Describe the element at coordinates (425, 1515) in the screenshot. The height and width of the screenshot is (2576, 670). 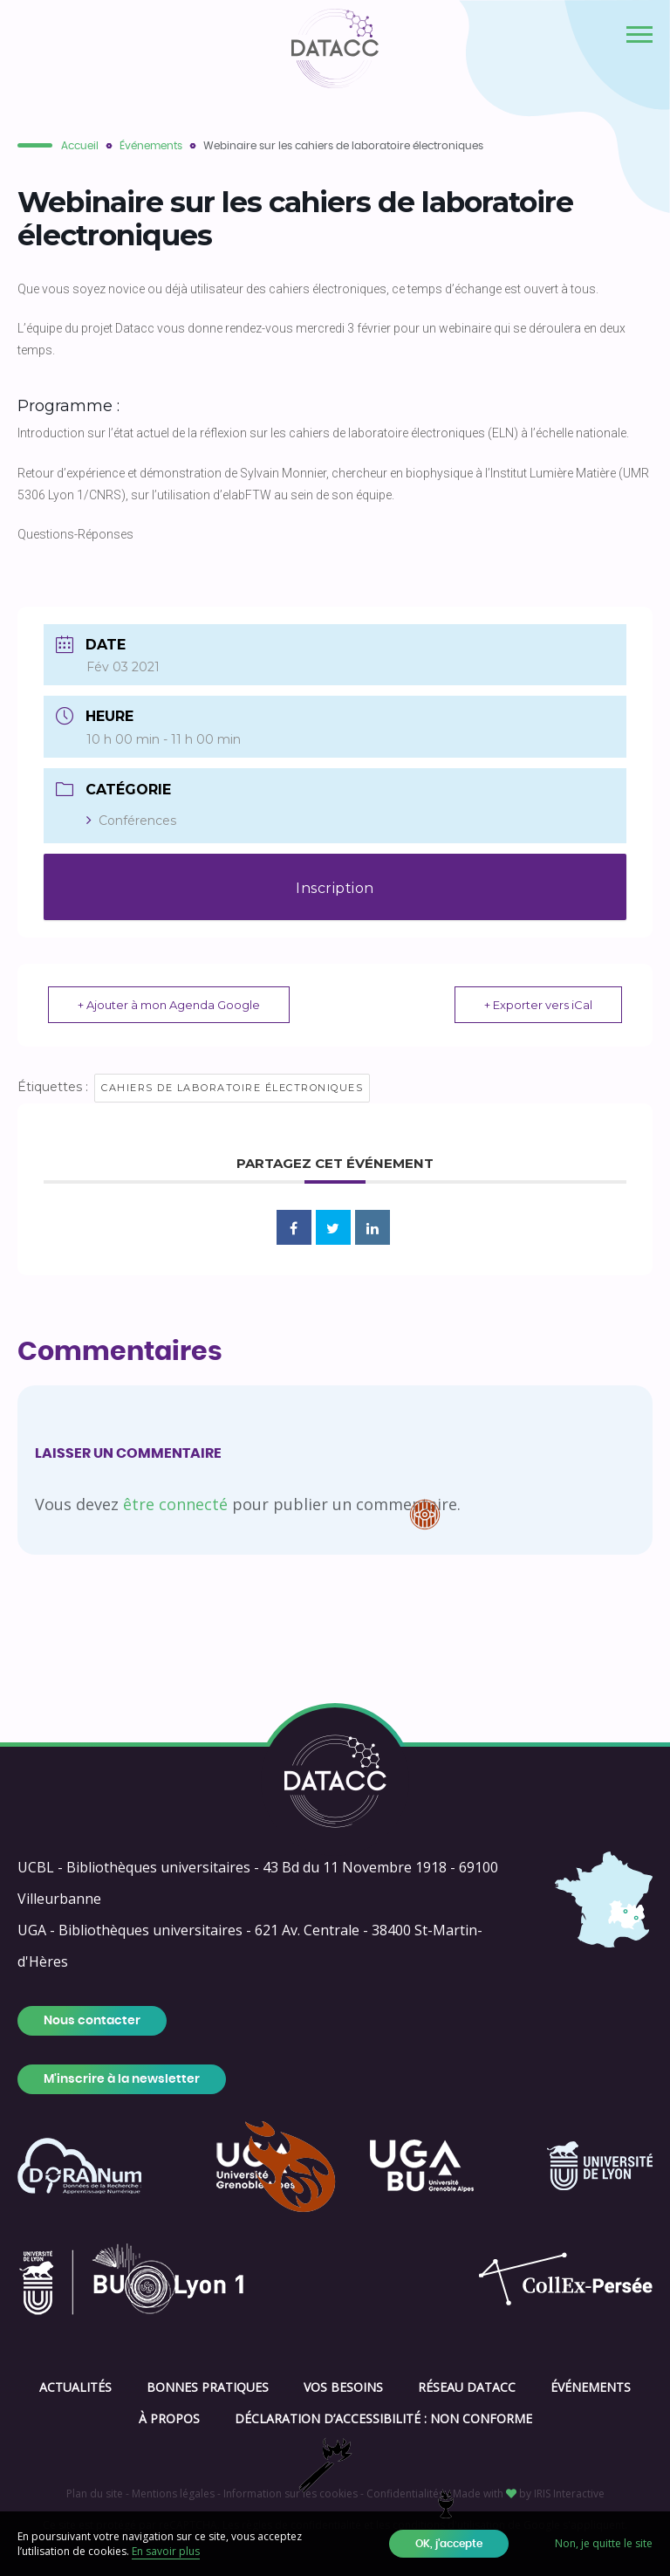
I see `select a defensive item or shield equipment` at that location.